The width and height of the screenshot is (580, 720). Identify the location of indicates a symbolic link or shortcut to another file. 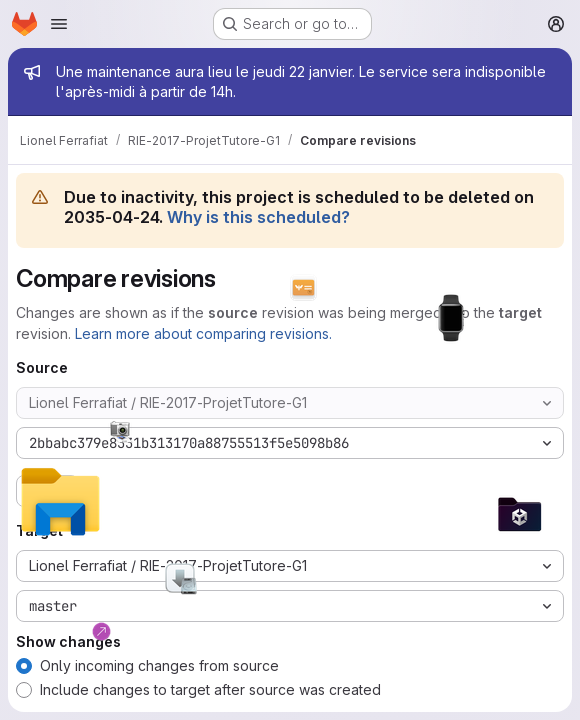
(101, 631).